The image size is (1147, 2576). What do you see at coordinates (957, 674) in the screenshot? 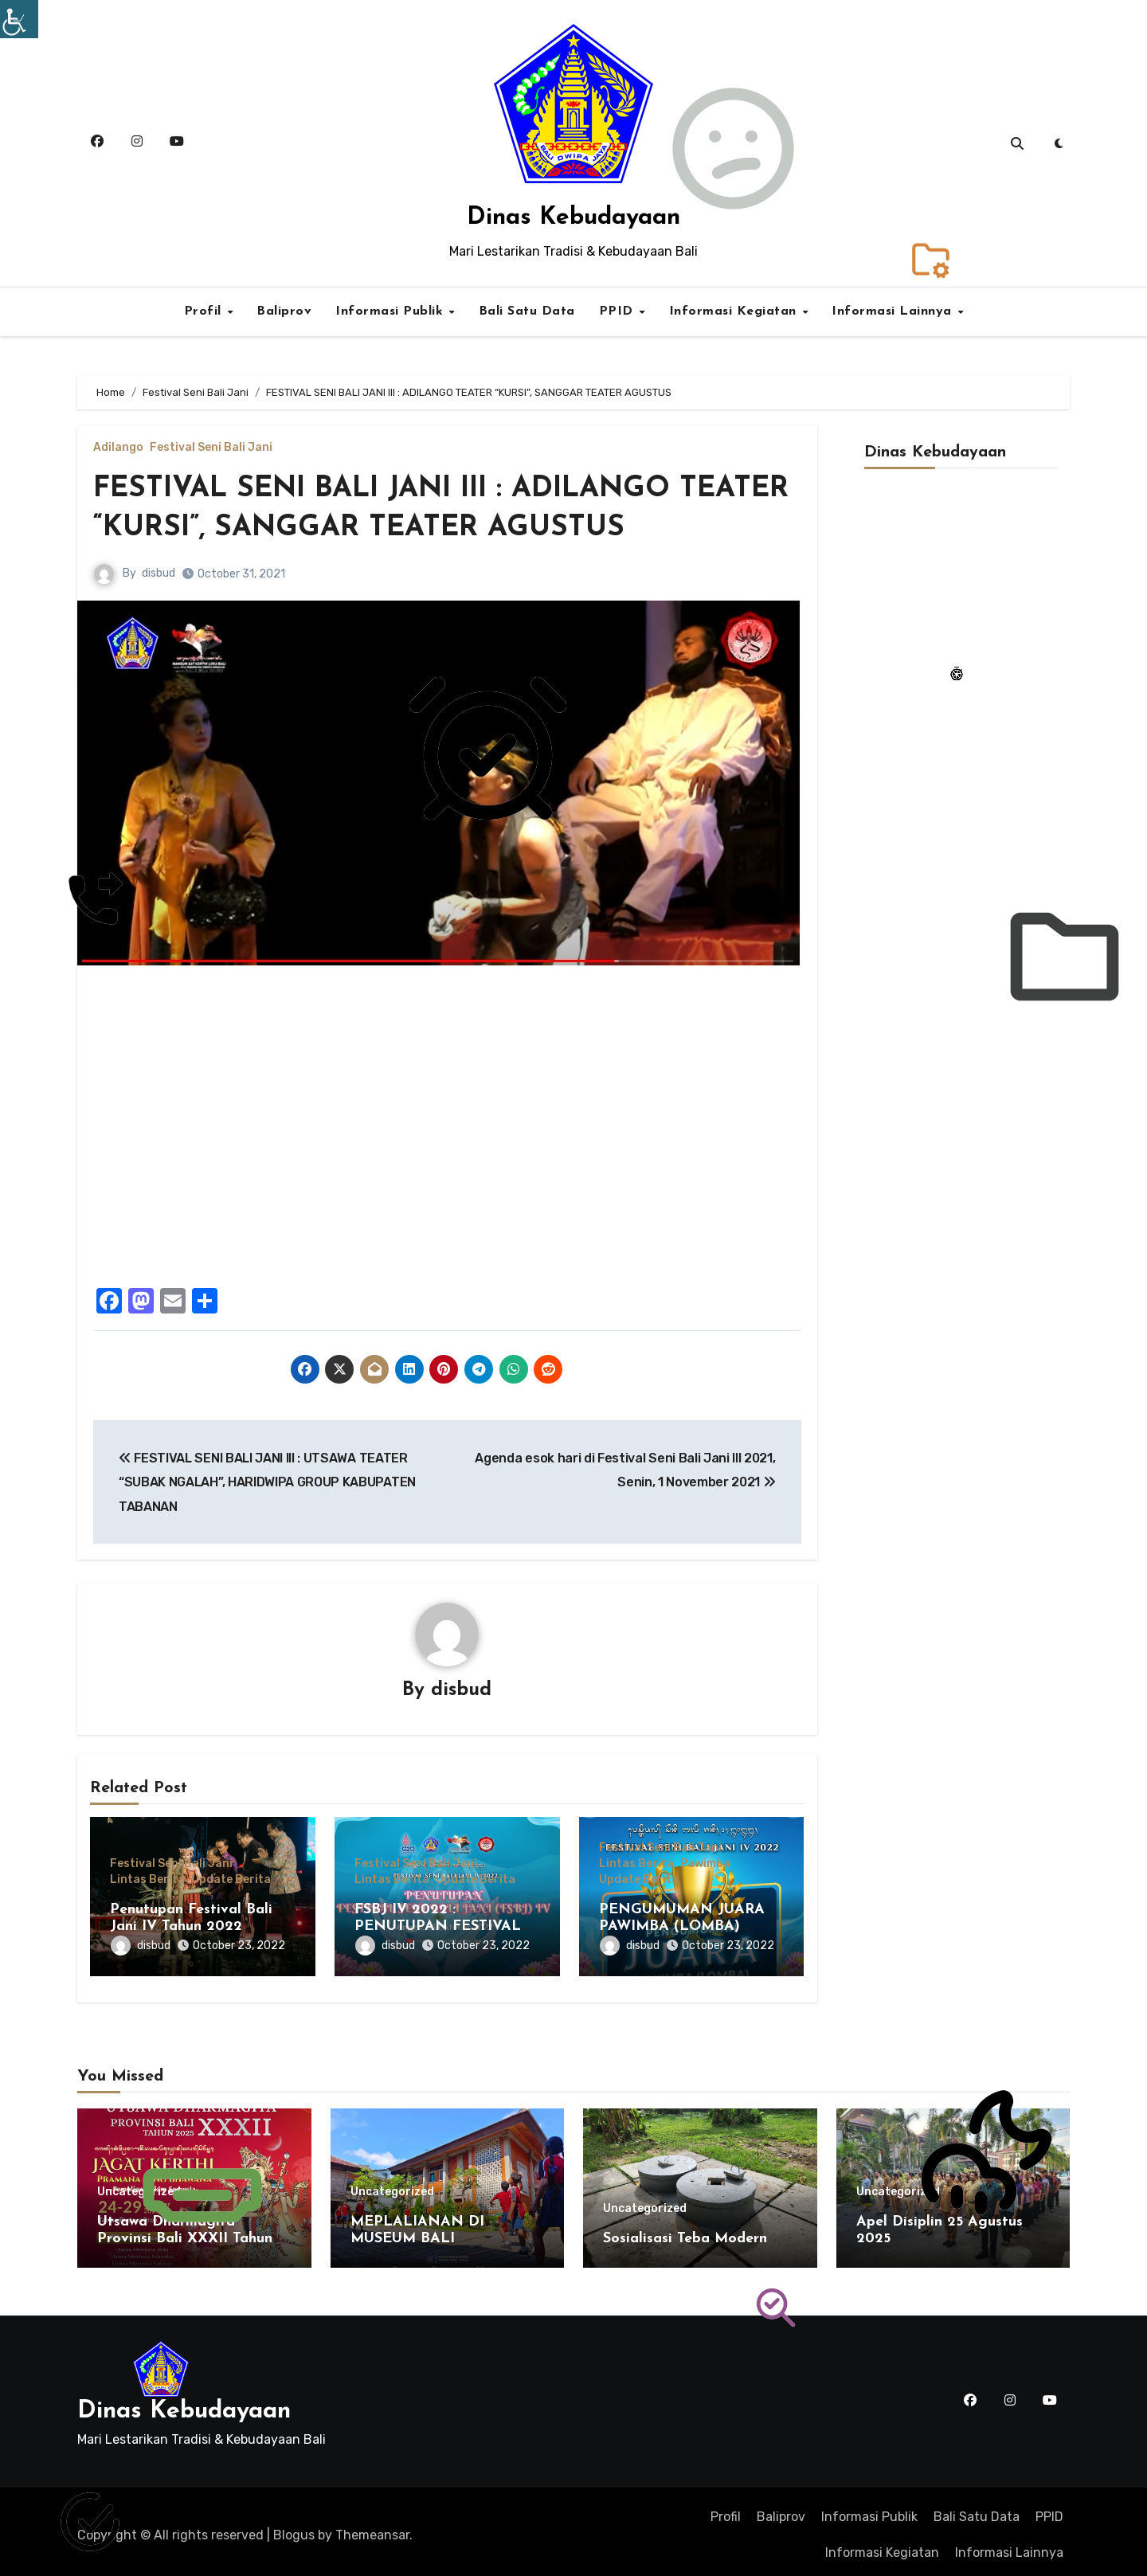
I see `adjust camera shutter speed settings` at bounding box center [957, 674].